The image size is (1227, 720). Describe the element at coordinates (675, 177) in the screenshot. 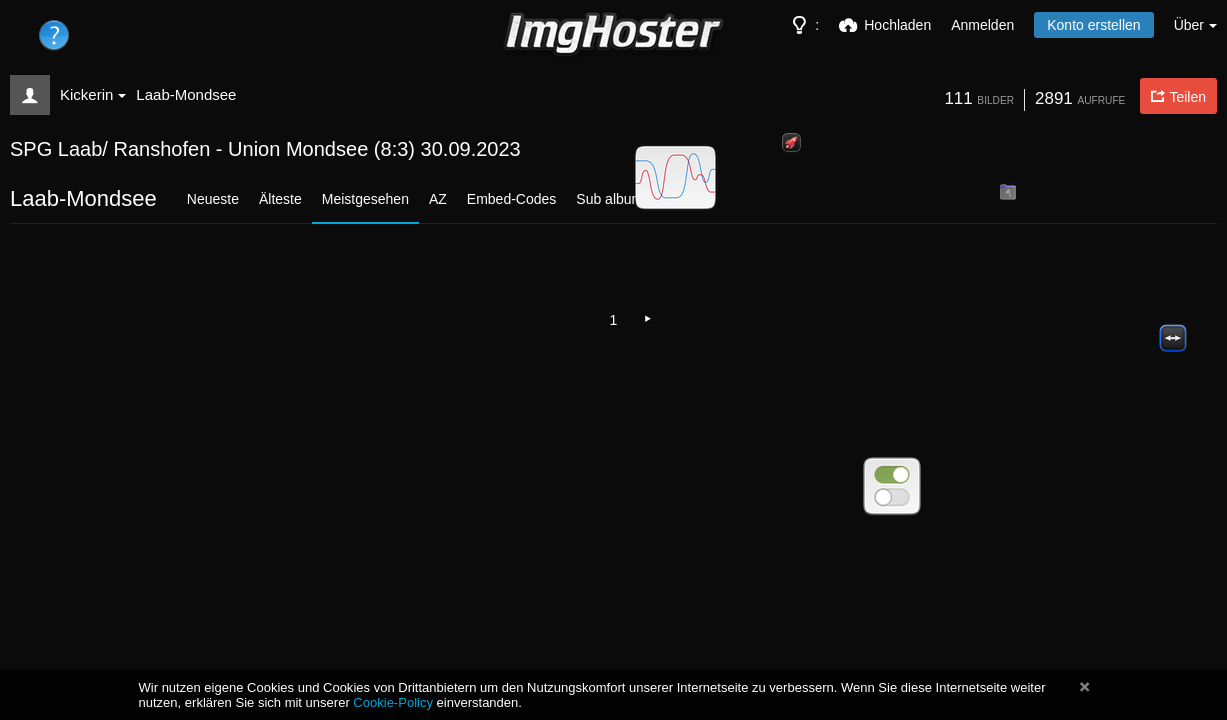

I see `open power statistics app` at that location.